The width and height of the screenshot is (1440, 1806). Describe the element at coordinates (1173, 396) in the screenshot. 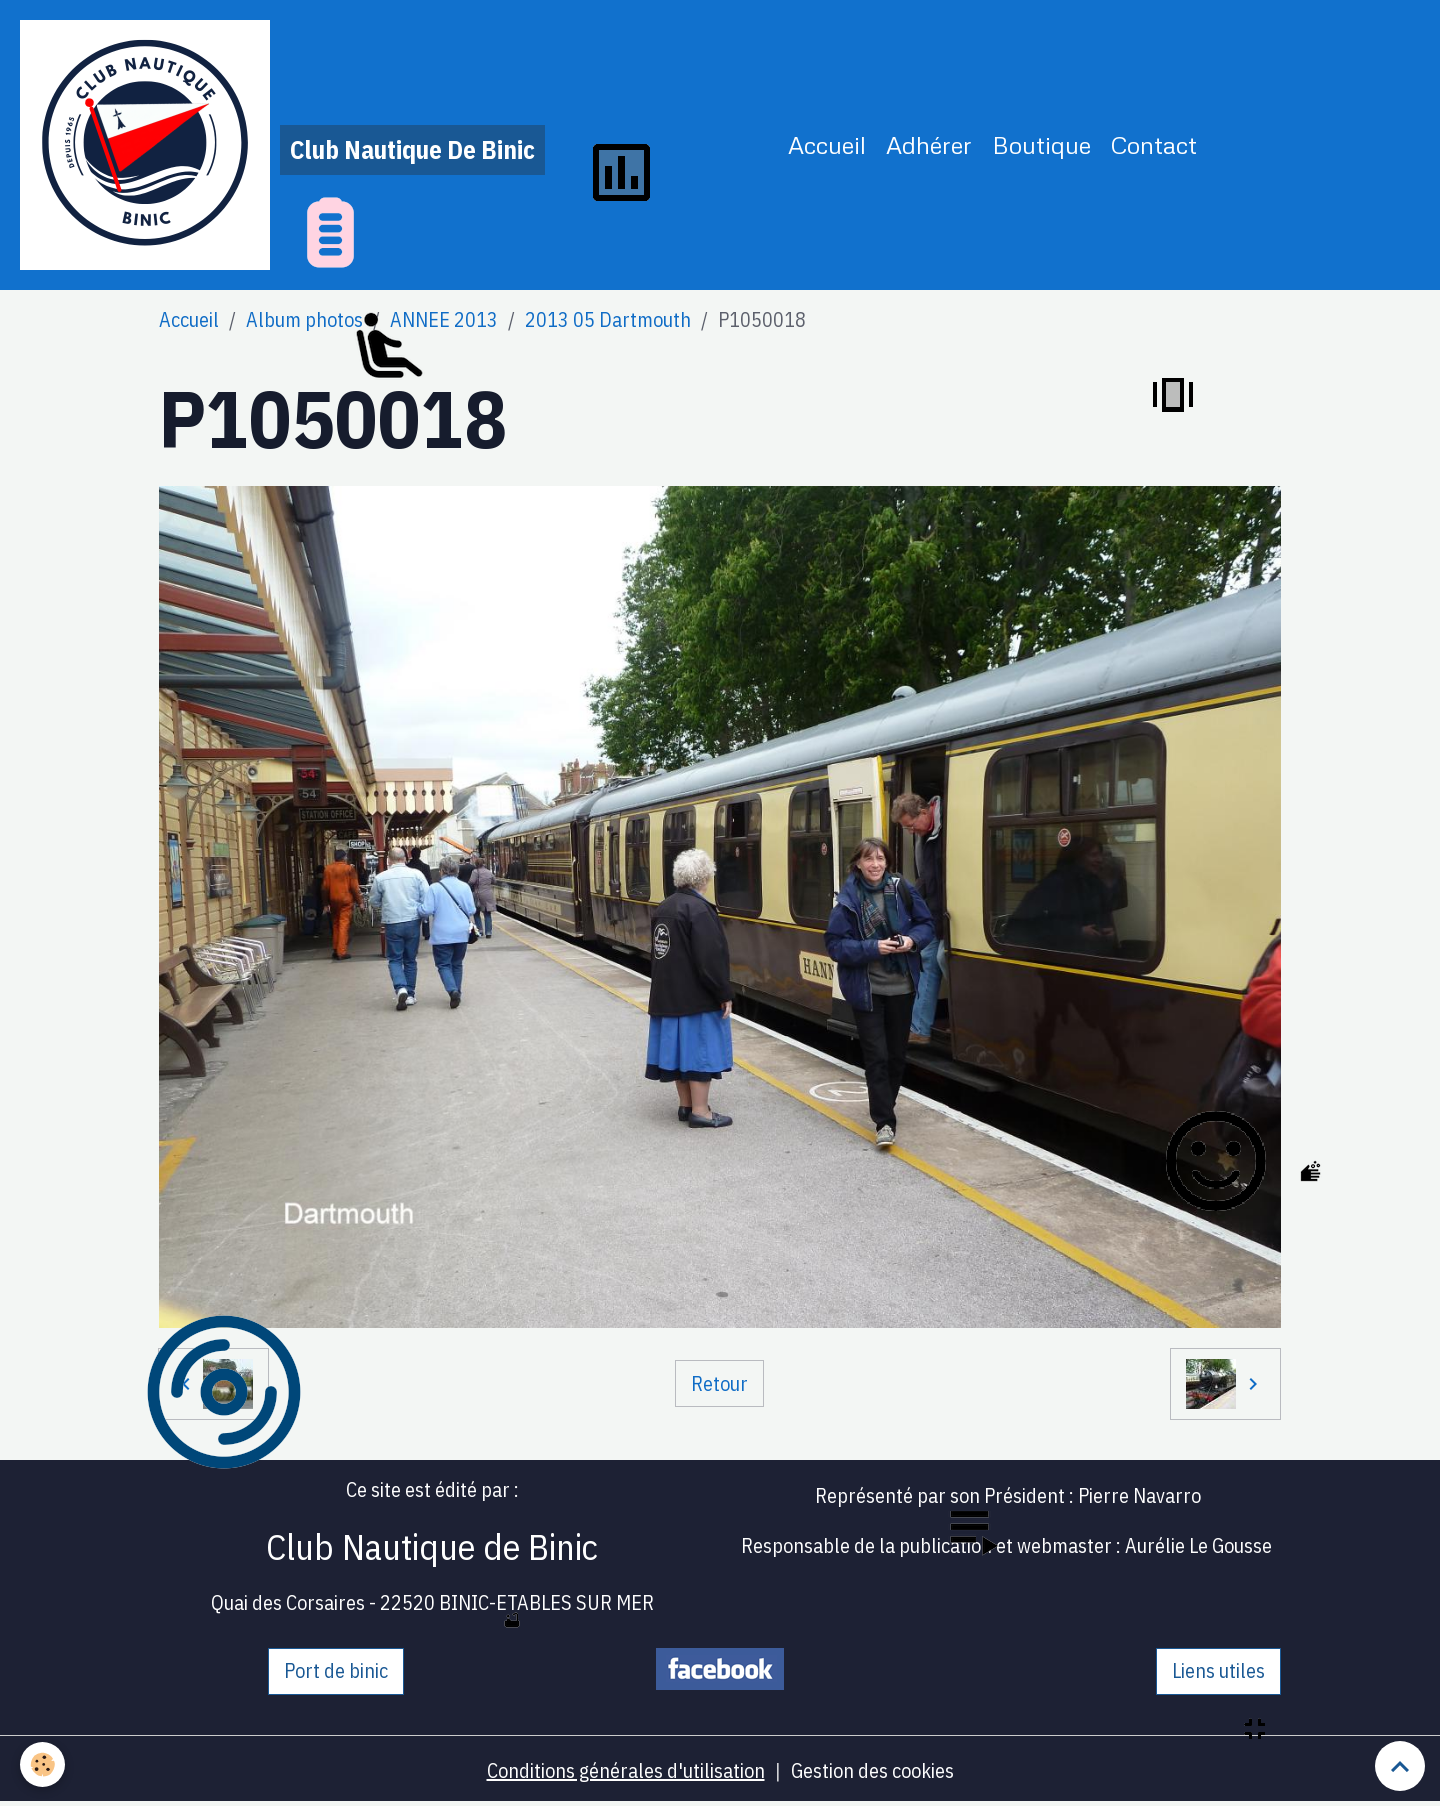

I see `view stories or sequential content` at that location.